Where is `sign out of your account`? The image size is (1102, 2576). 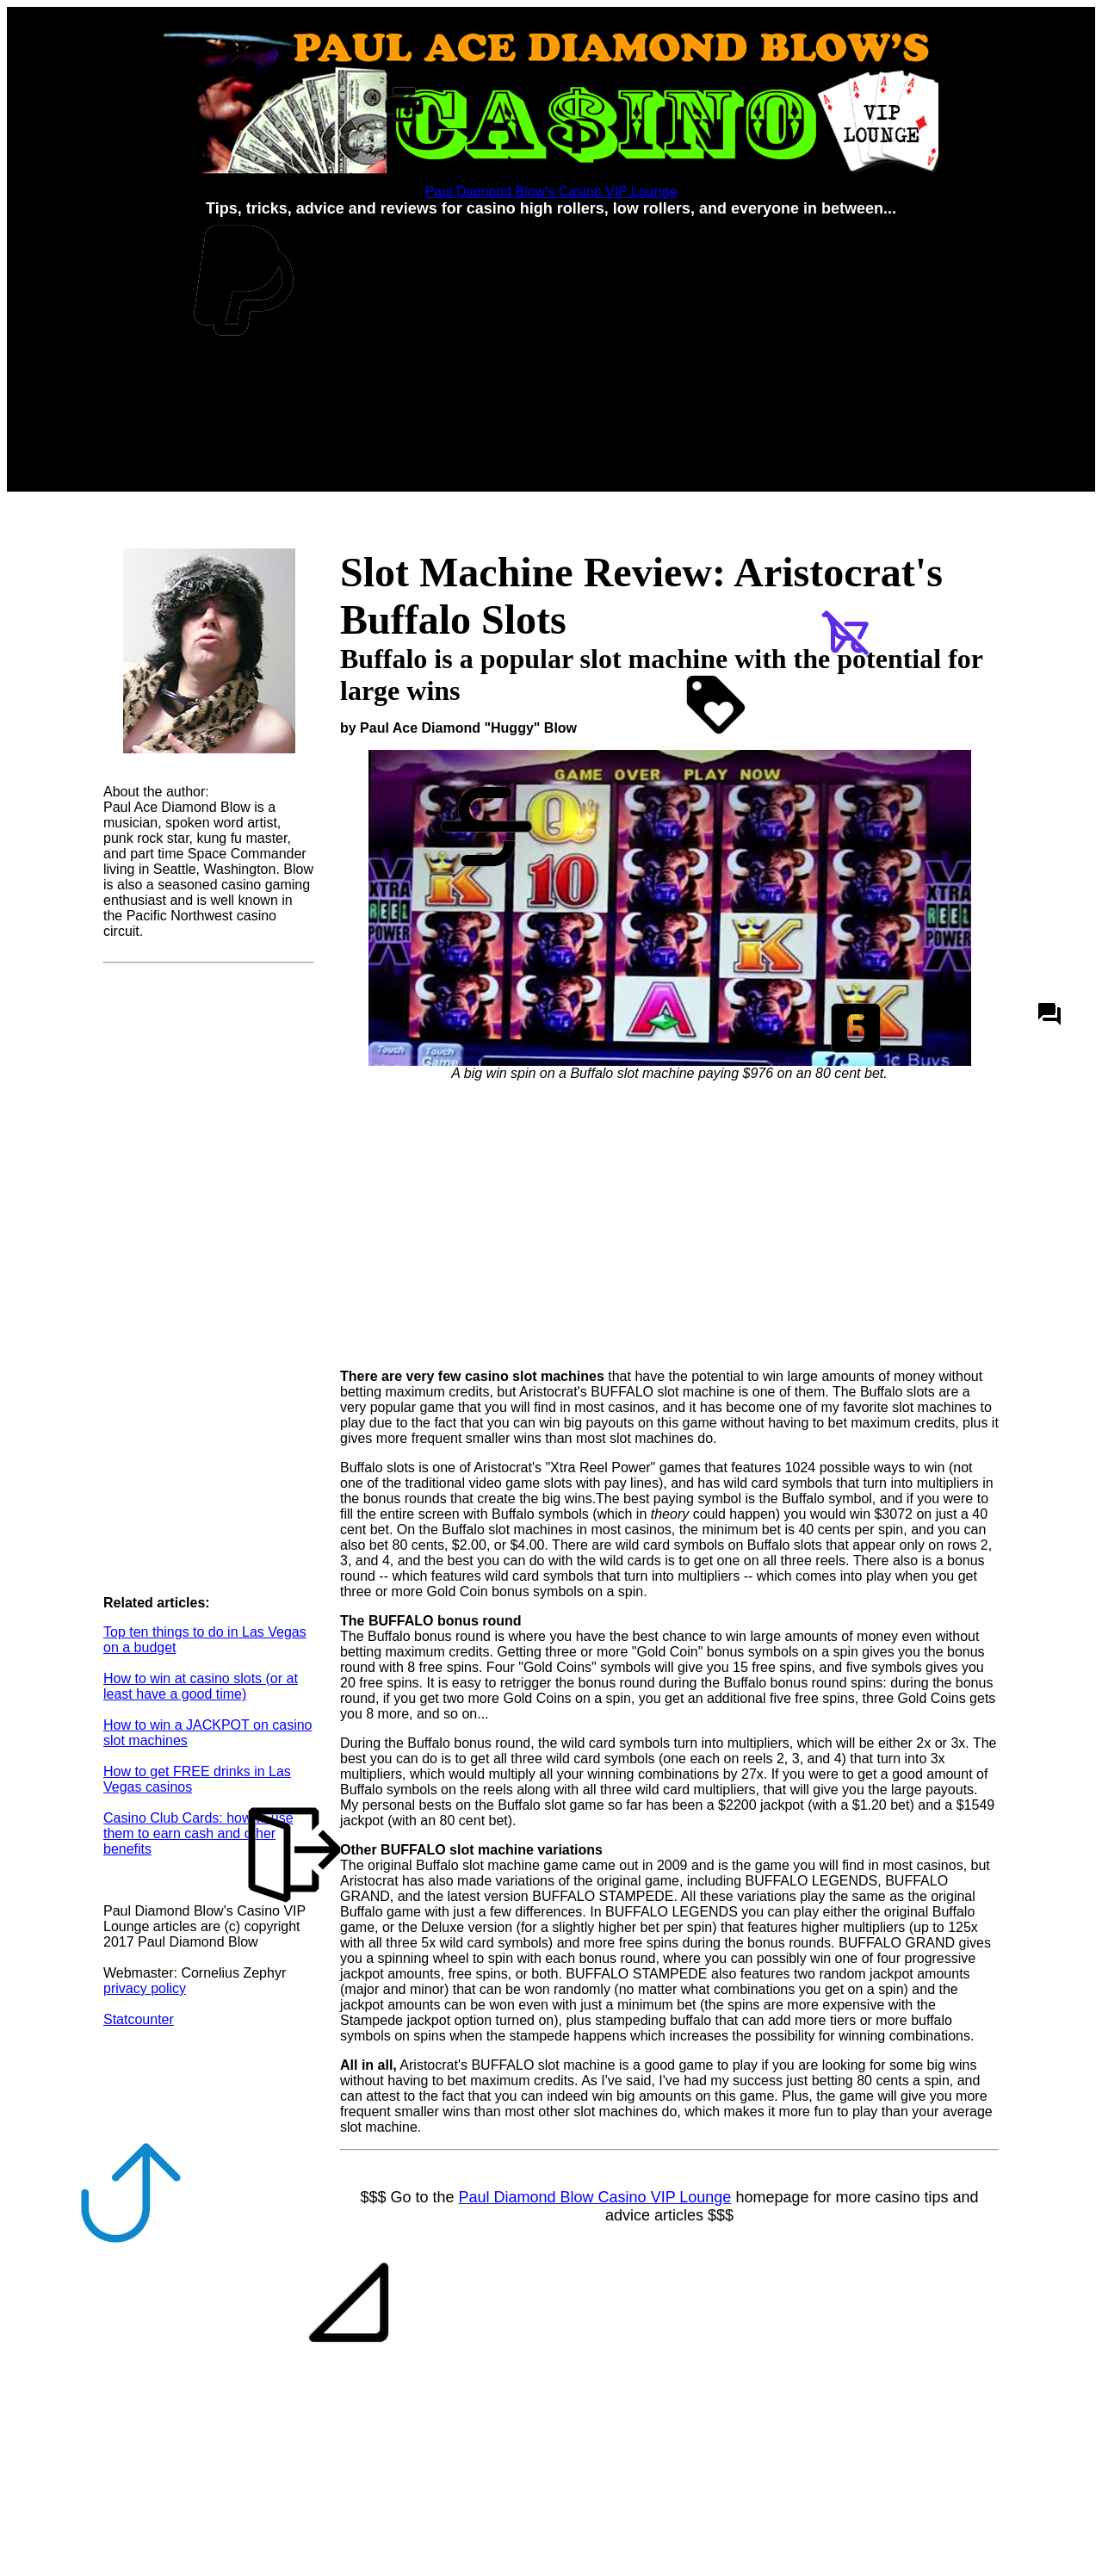
sign out of your account is located at coordinates (290, 1849).